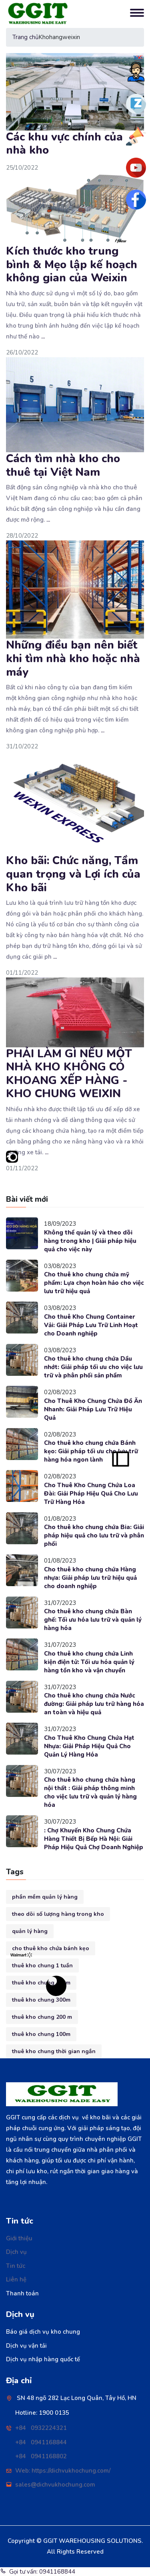 The width and height of the screenshot is (150, 2576). What do you see at coordinates (120, 241) in the screenshot?
I see `apache jmeter application logo` at bounding box center [120, 241].